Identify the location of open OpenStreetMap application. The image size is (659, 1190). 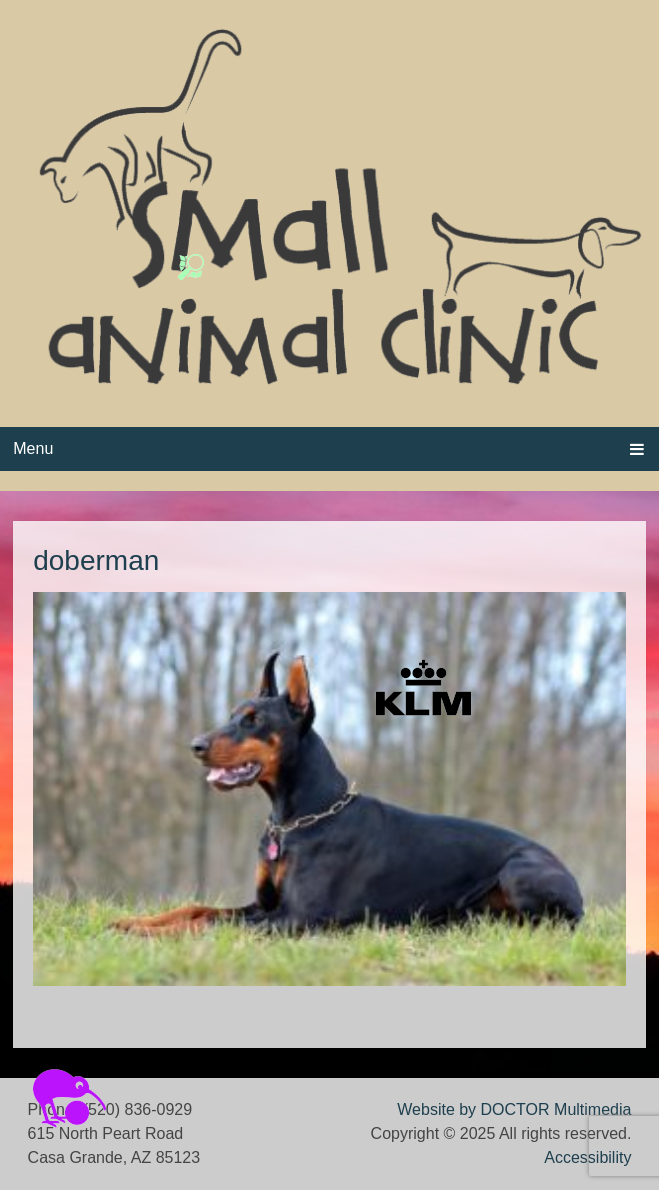
(191, 267).